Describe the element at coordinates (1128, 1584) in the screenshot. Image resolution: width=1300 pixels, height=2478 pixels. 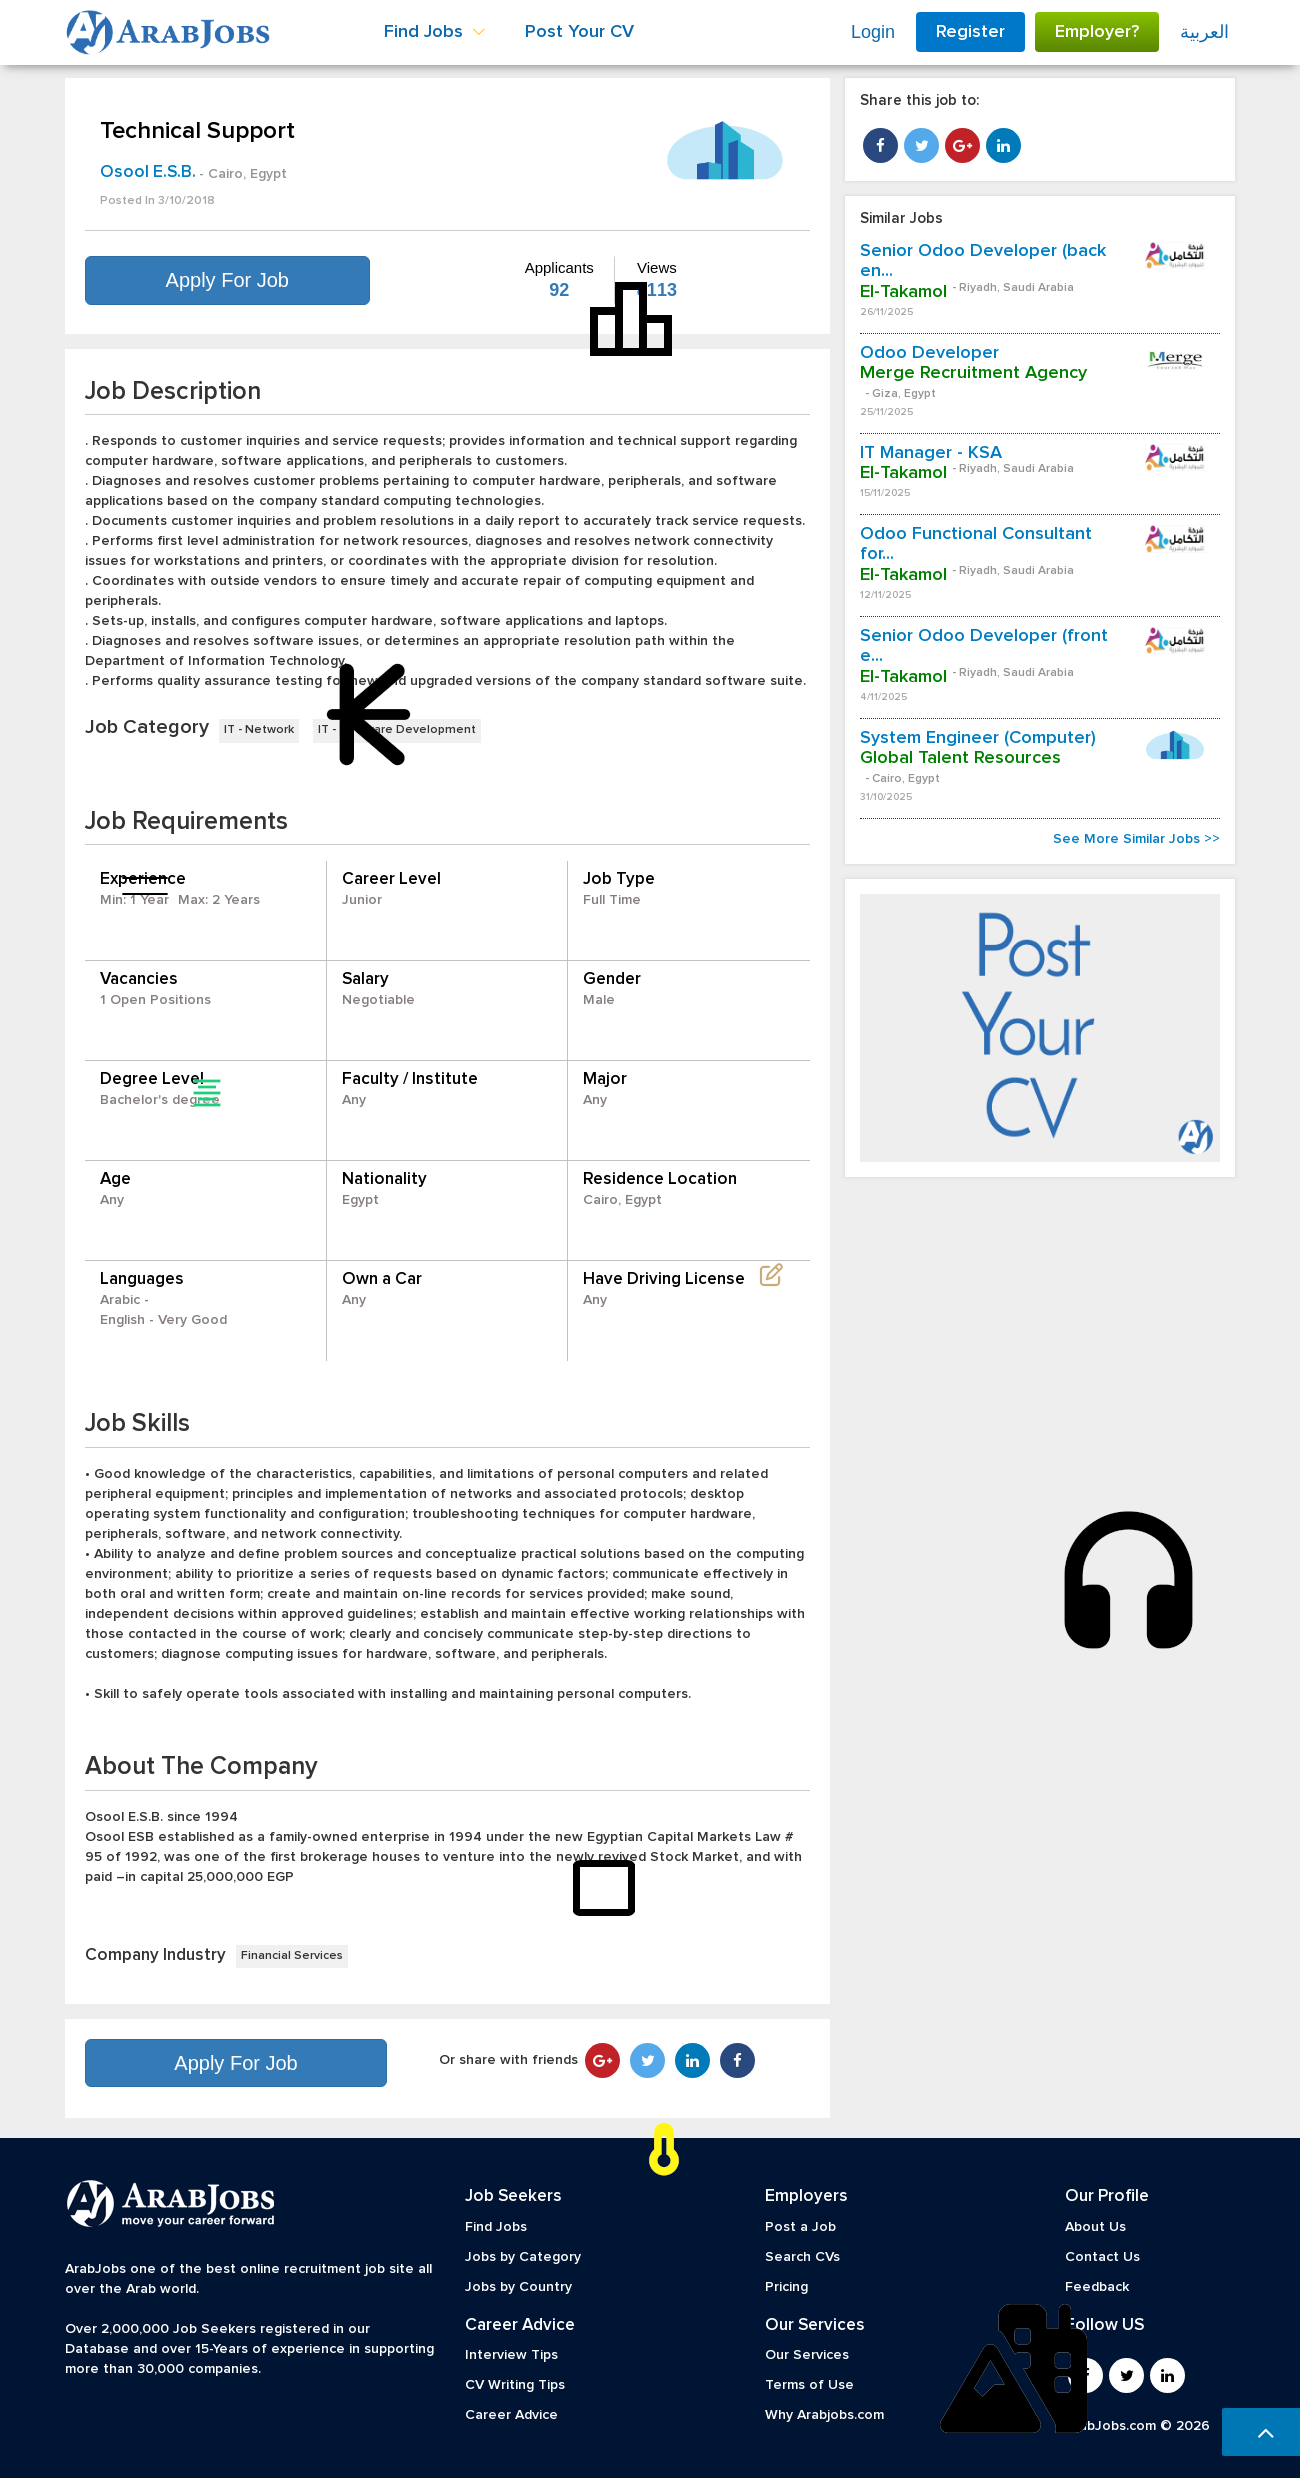
I see `listen to audio or music` at that location.